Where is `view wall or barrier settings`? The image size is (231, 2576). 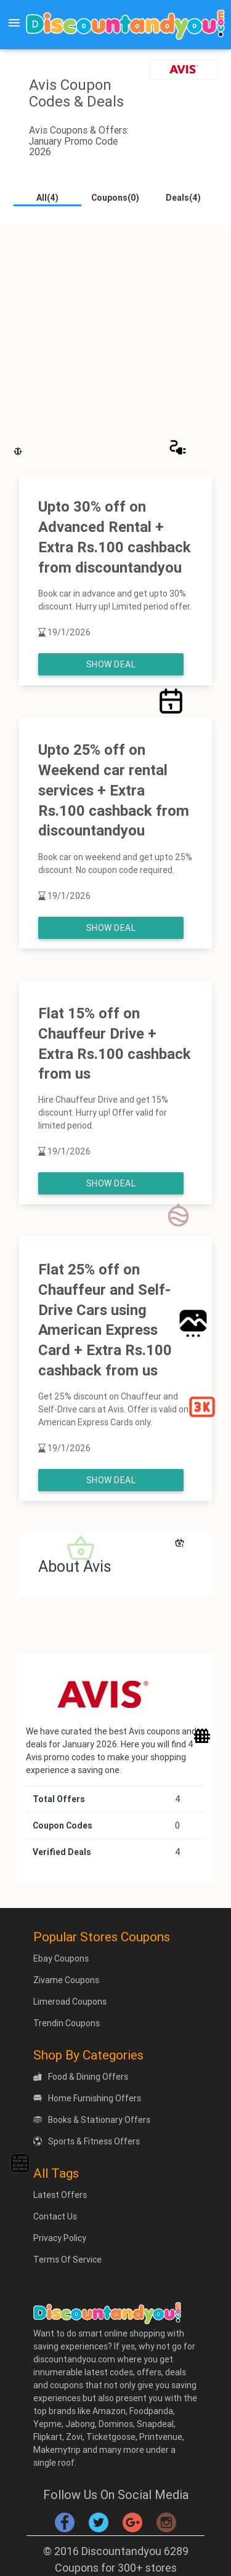 view wall or barrier settings is located at coordinates (20, 2163).